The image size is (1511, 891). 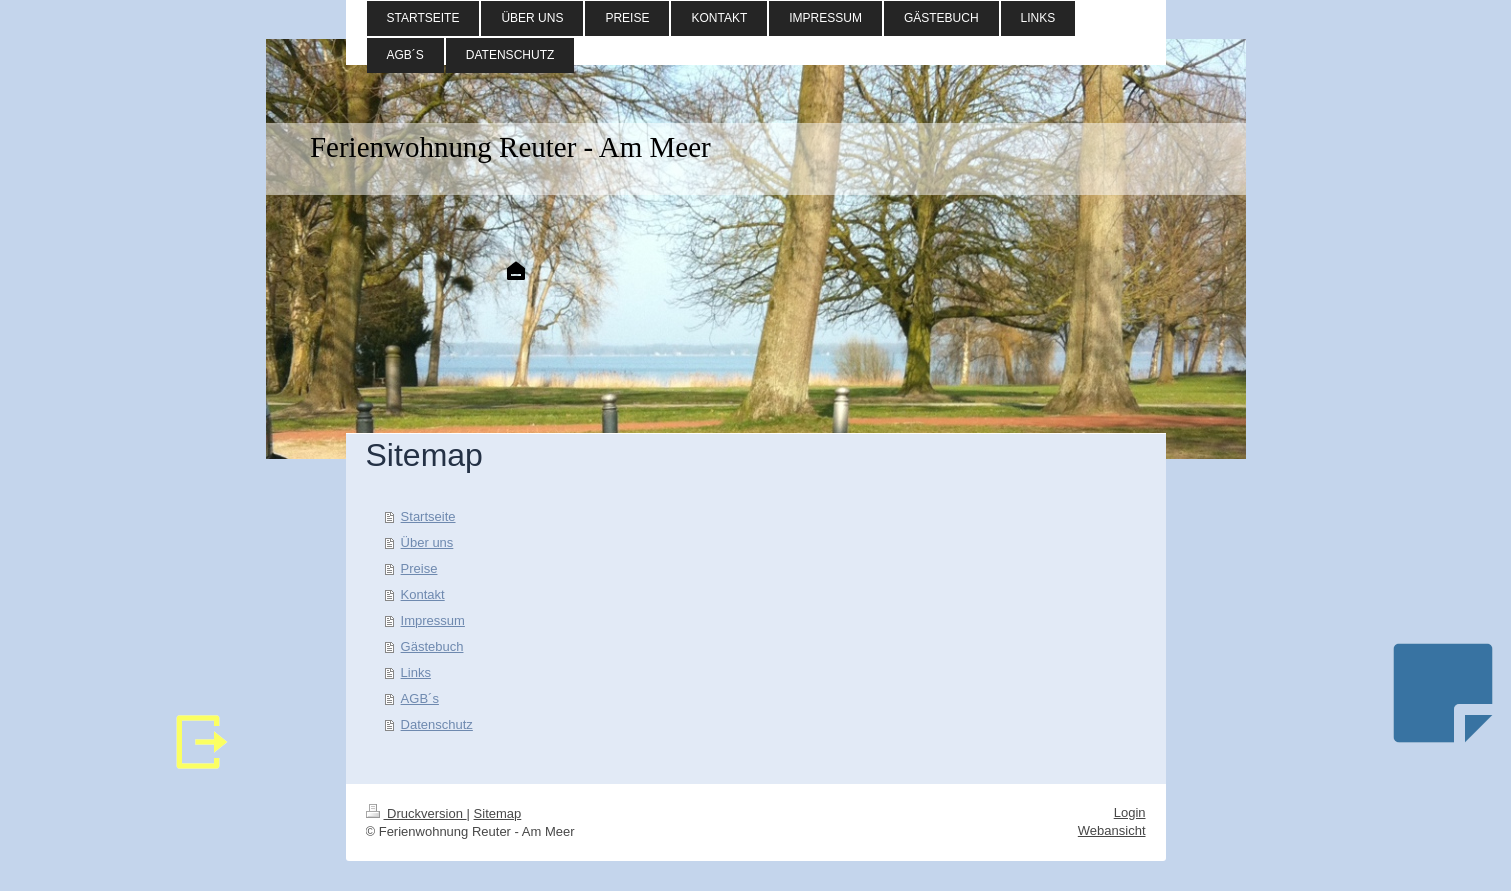 What do you see at coordinates (1443, 693) in the screenshot?
I see `create a new sticky note` at bounding box center [1443, 693].